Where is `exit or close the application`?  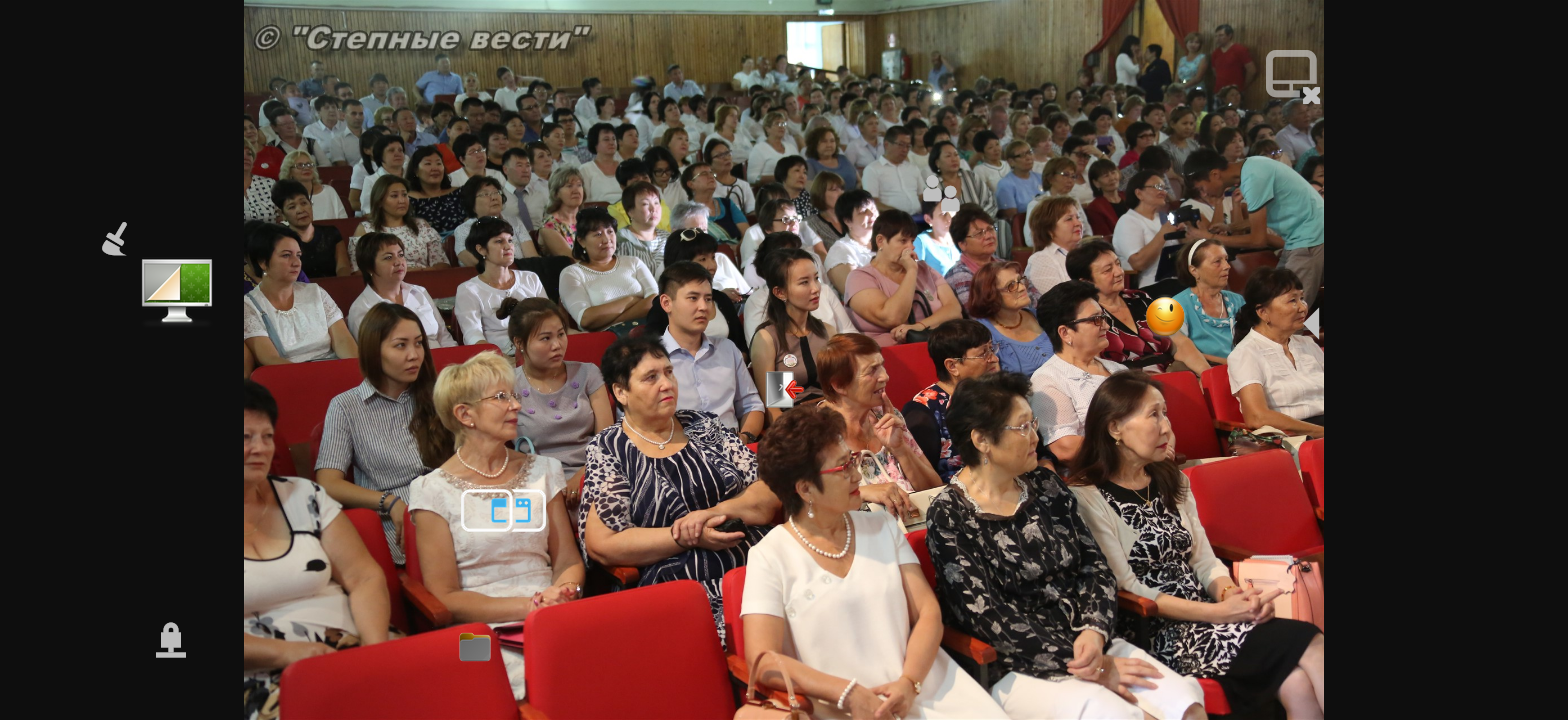 exit or close the application is located at coordinates (785, 390).